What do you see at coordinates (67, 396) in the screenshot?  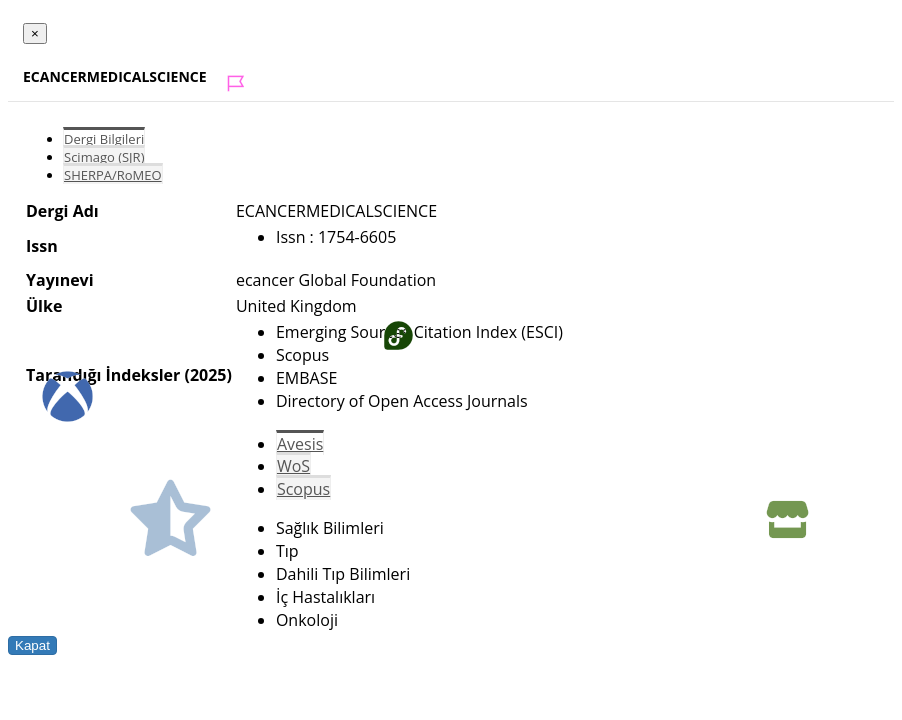 I see `open xbox app or gaming hub` at bounding box center [67, 396].